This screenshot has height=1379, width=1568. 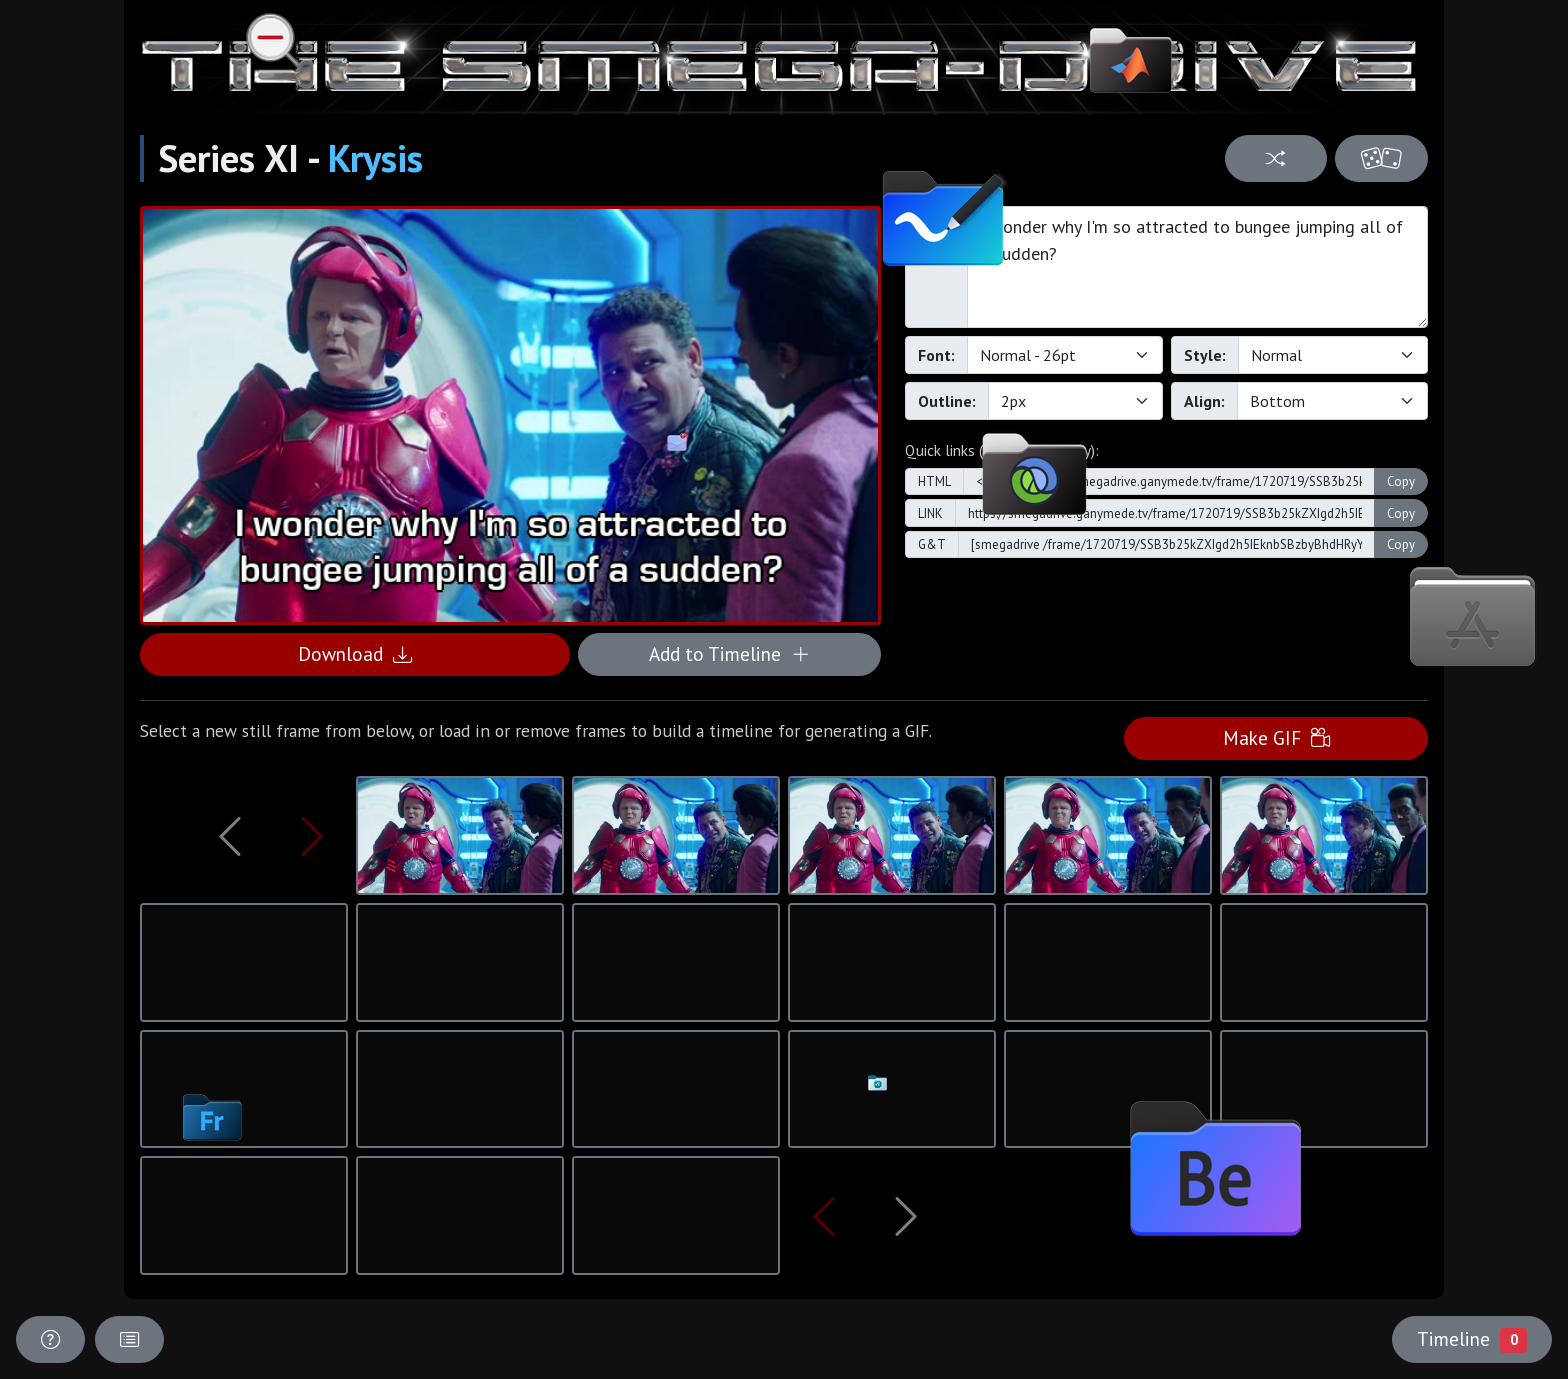 What do you see at coordinates (1034, 477) in the screenshot?
I see `open folder containing clojure project files` at bounding box center [1034, 477].